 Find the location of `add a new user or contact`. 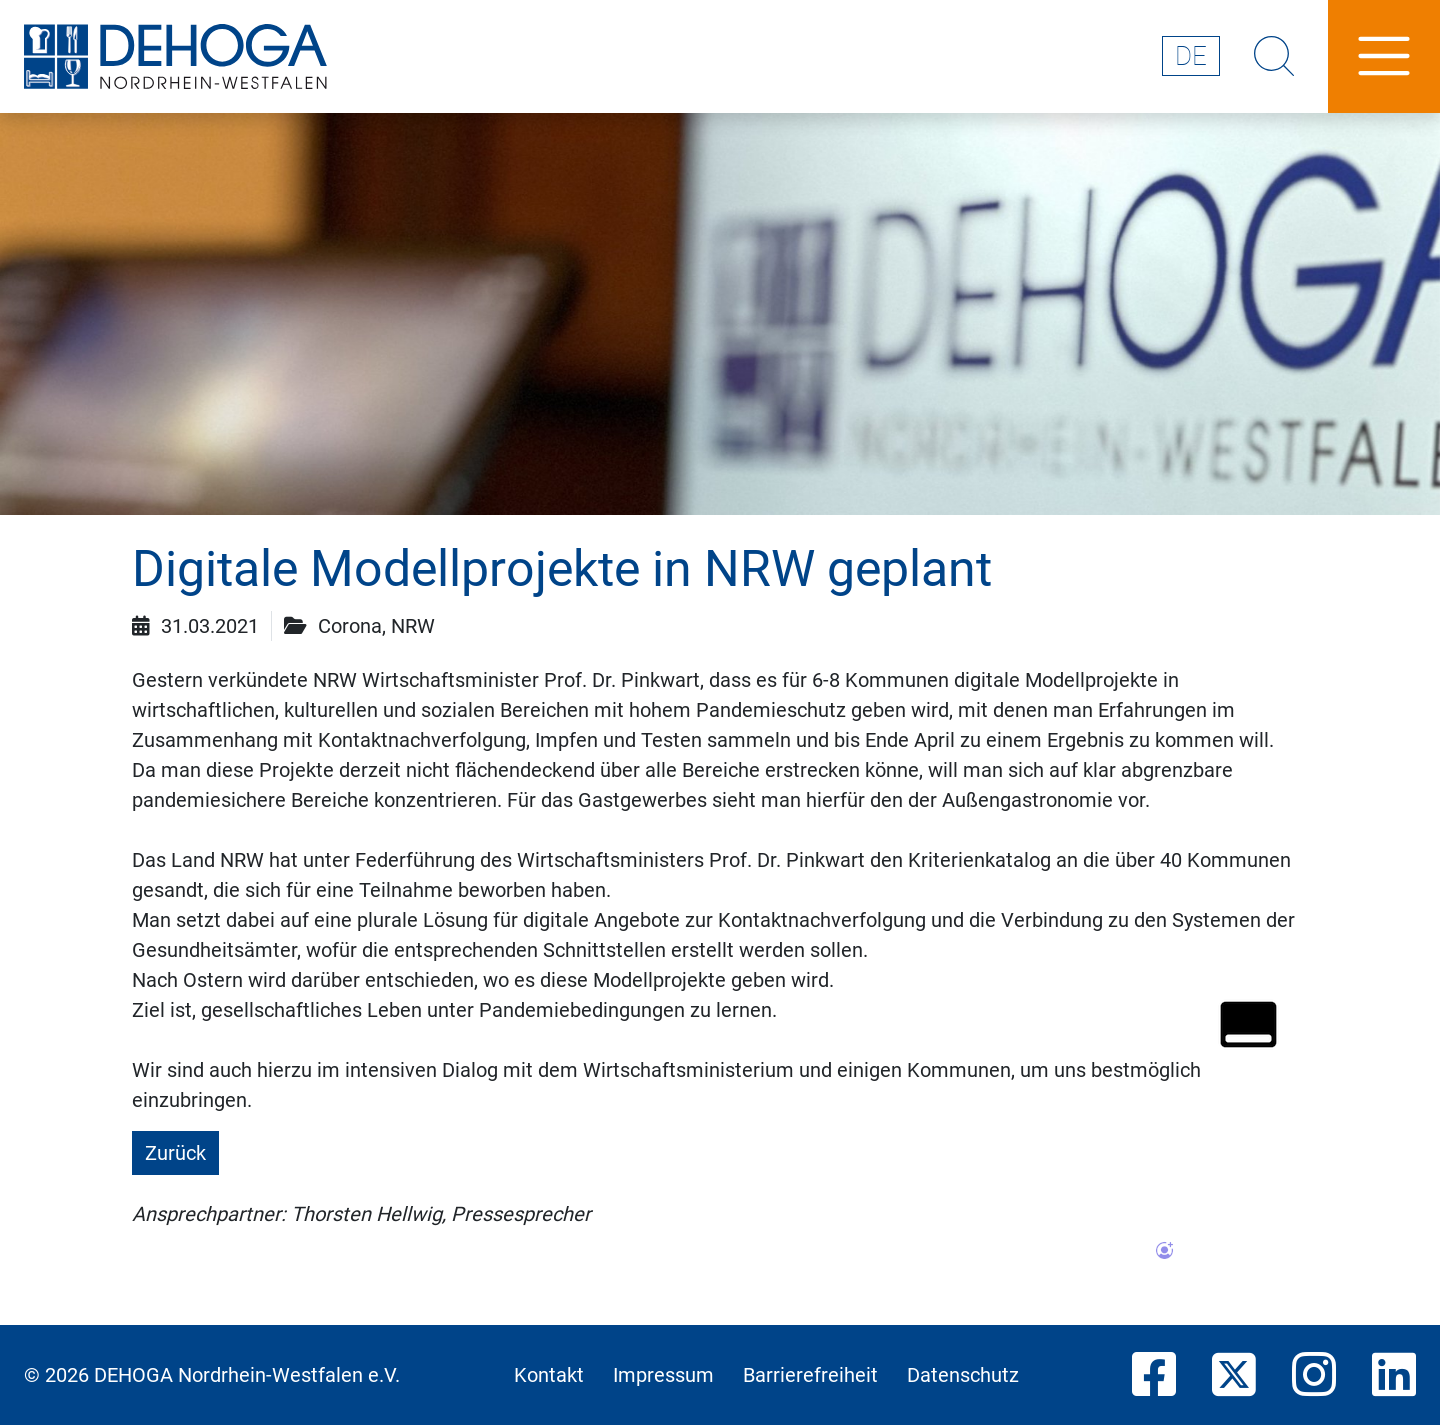

add a new user or contact is located at coordinates (1164, 1250).